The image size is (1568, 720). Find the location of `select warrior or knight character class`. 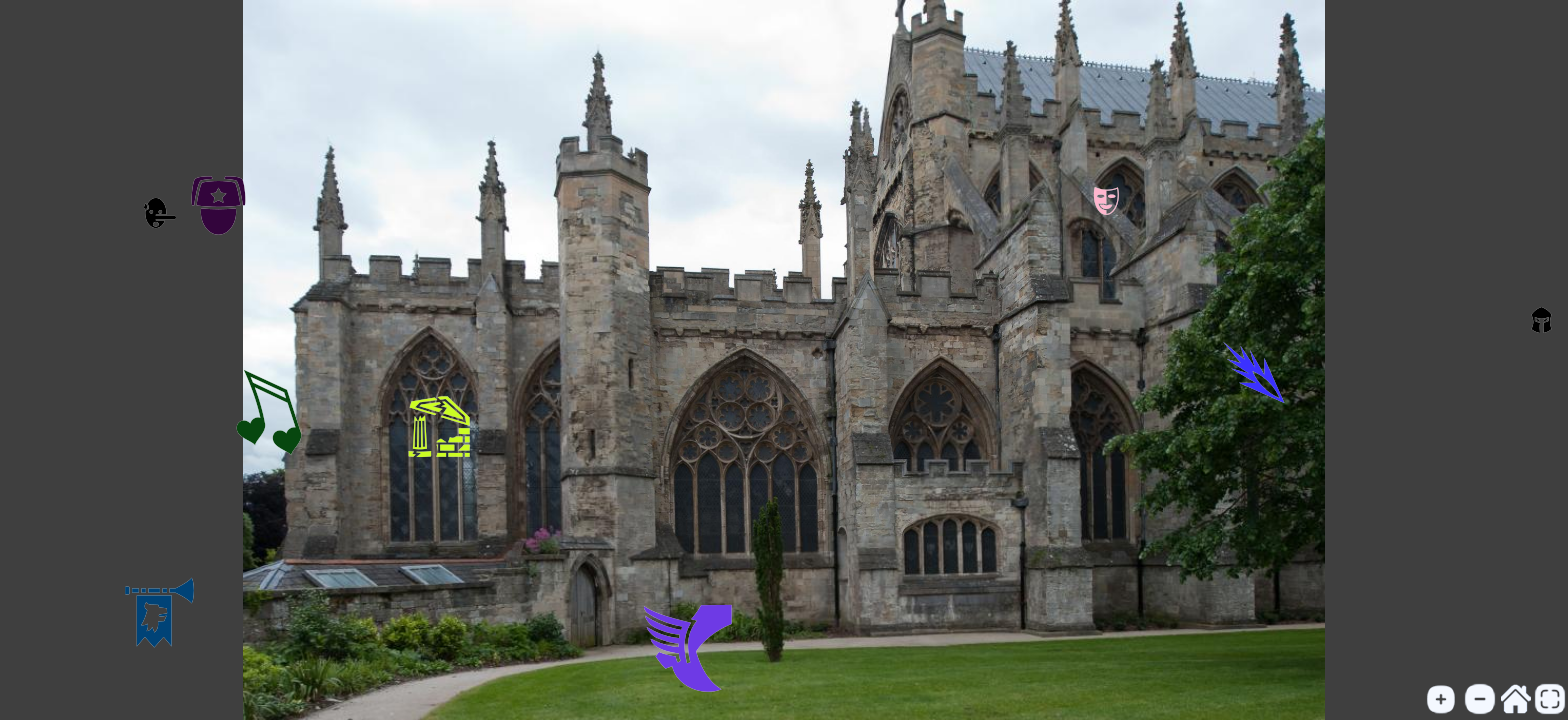

select warrior or knight character class is located at coordinates (1541, 320).